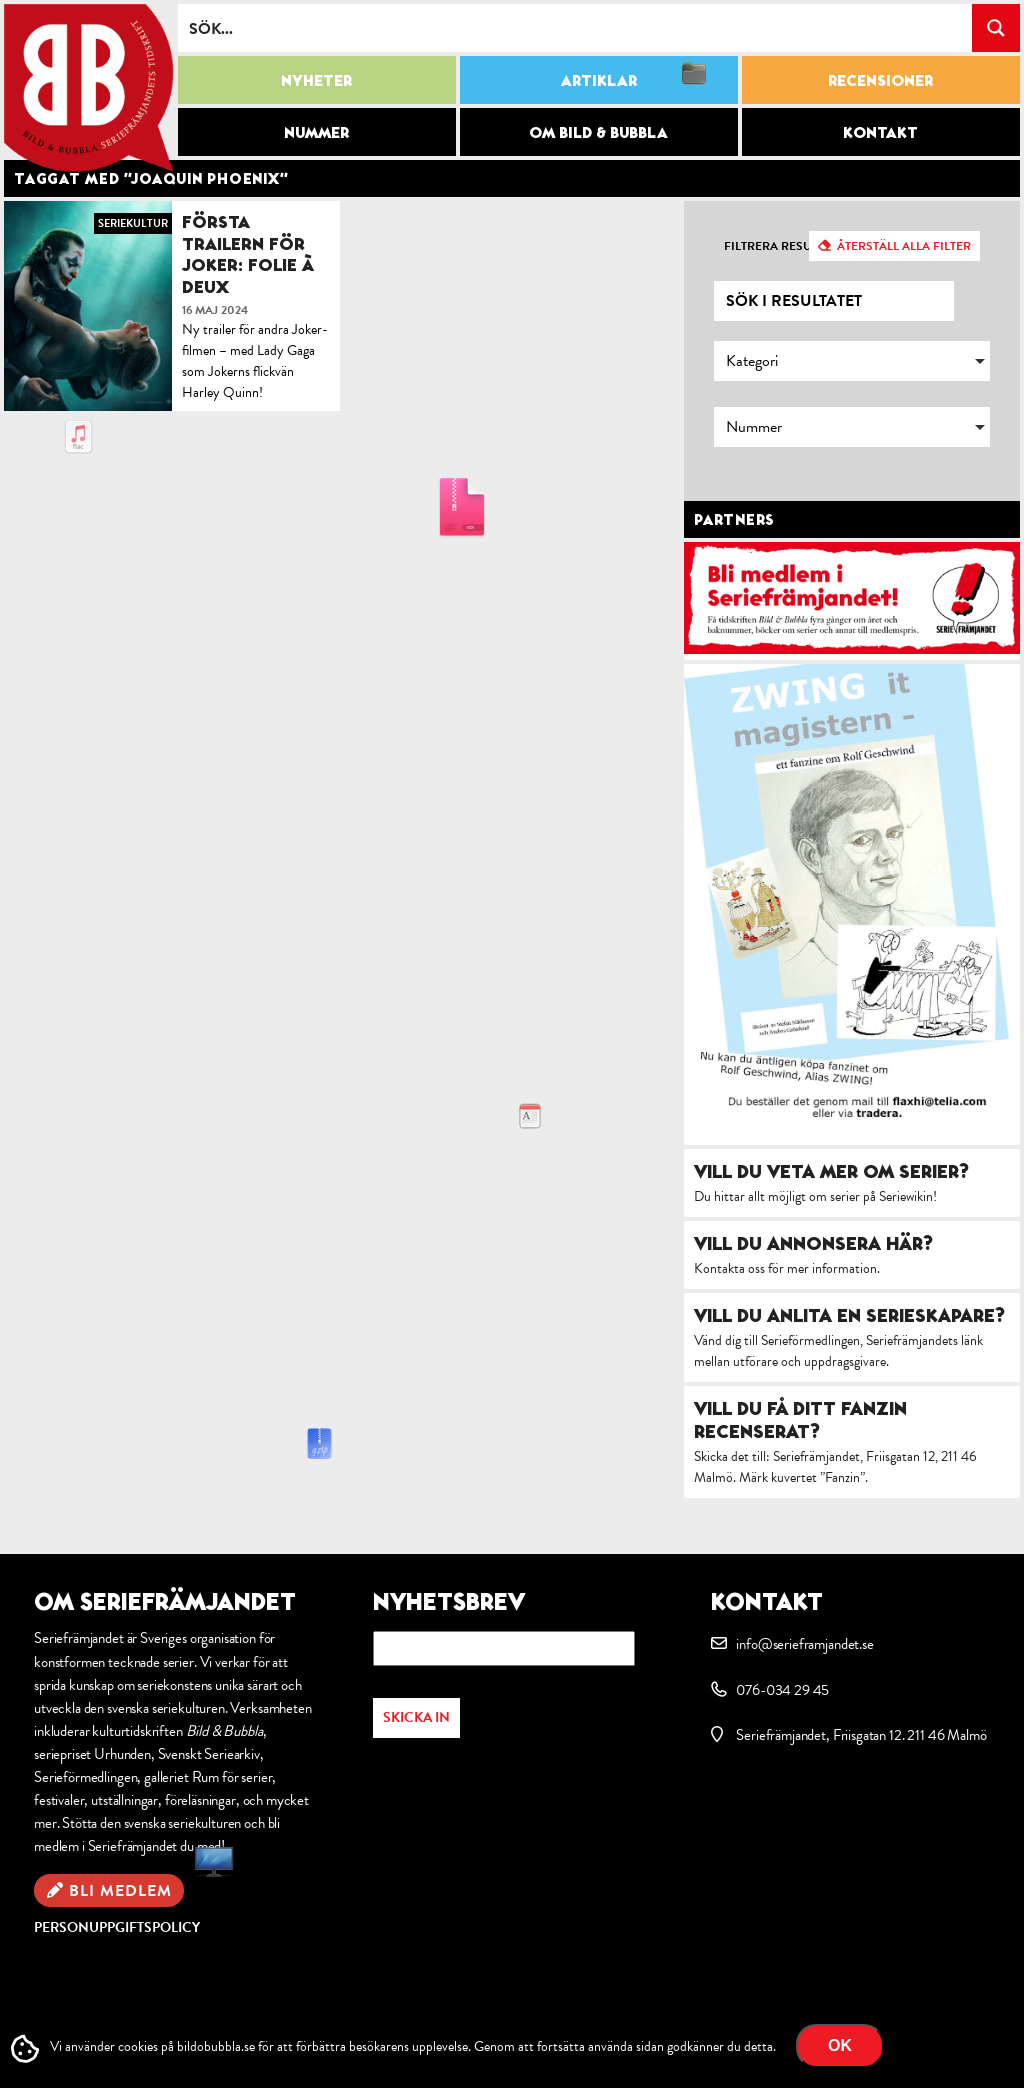 This screenshot has height=2088, width=1024. Describe the element at coordinates (78, 436) in the screenshot. I see `a flac audio file` at that location.